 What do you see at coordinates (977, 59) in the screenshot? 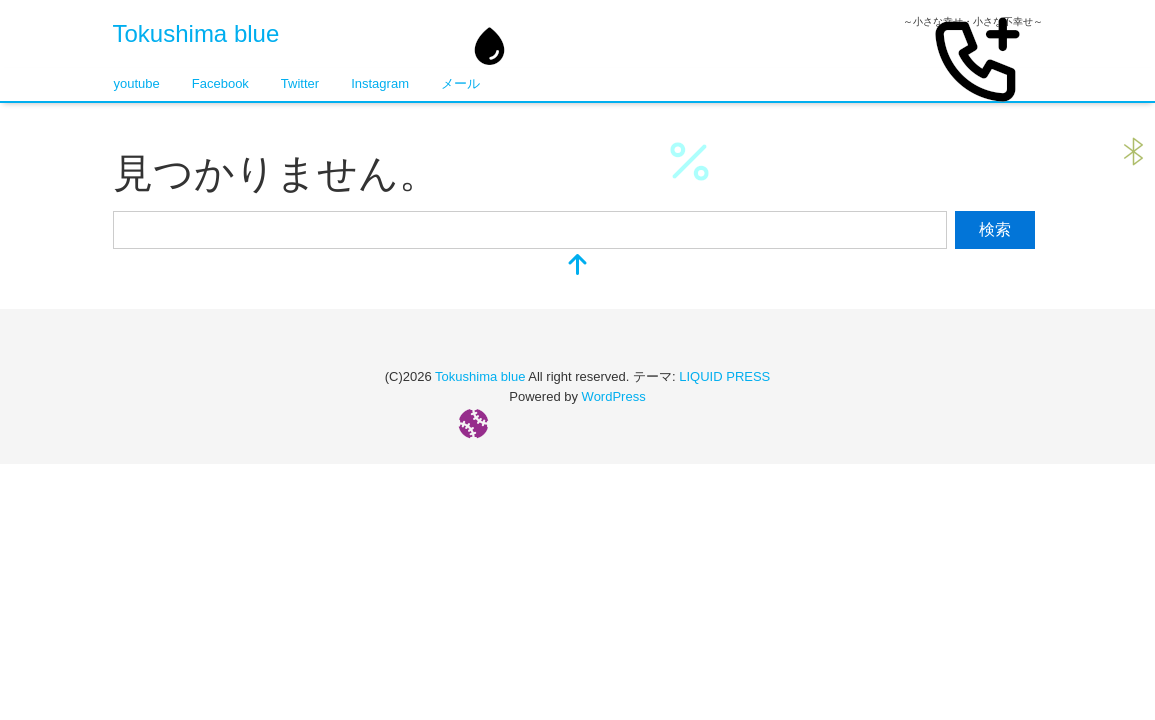
I see `add a new contact` at bounding box center [977, 59].